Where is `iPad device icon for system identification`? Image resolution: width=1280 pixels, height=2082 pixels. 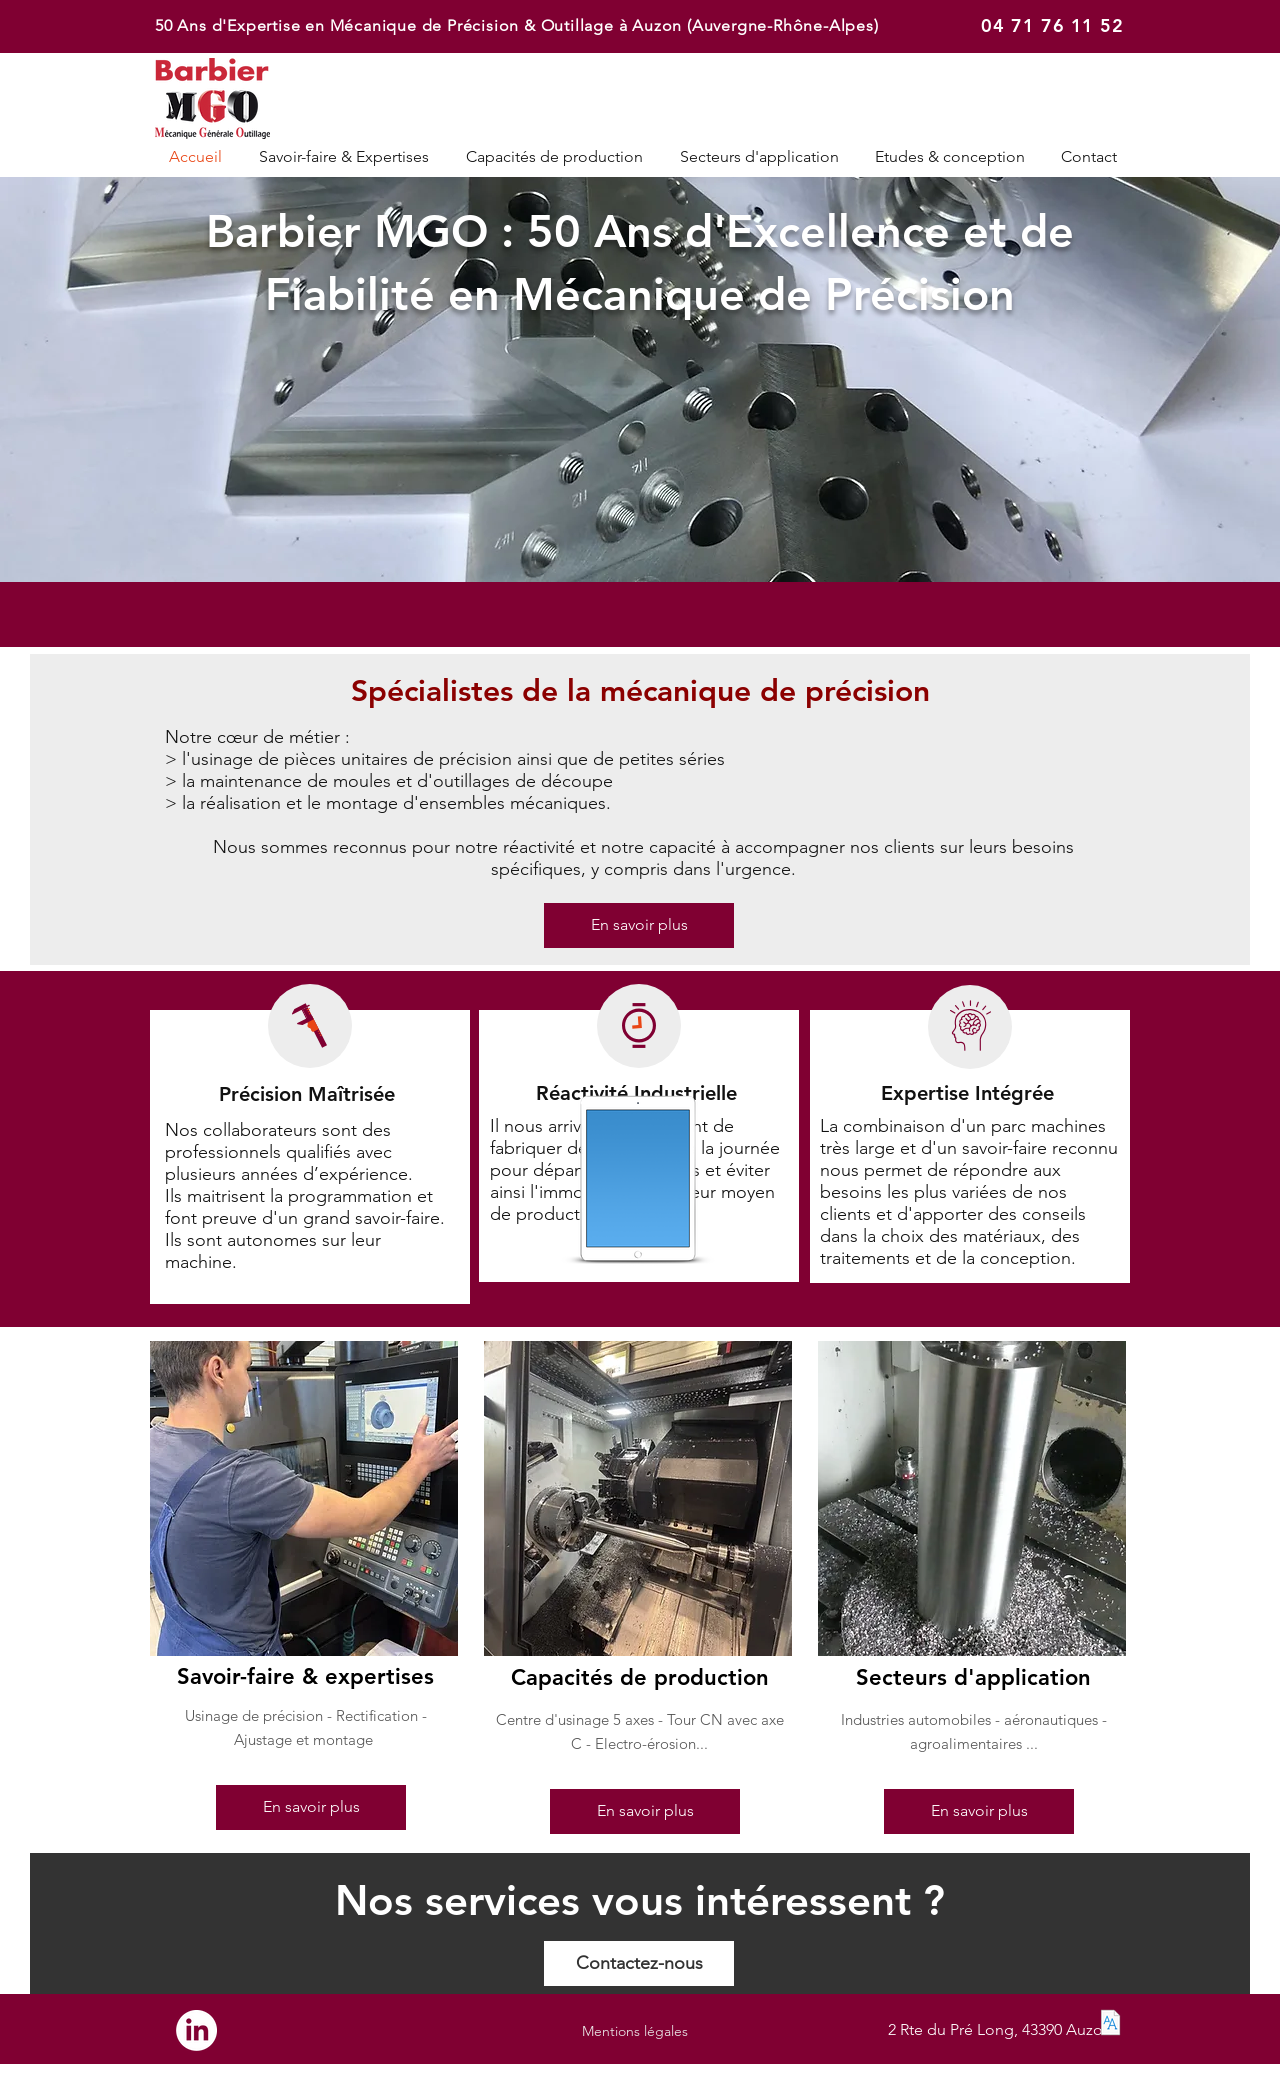 iPad device icon for system identification is located at coordinates (638, 1180).